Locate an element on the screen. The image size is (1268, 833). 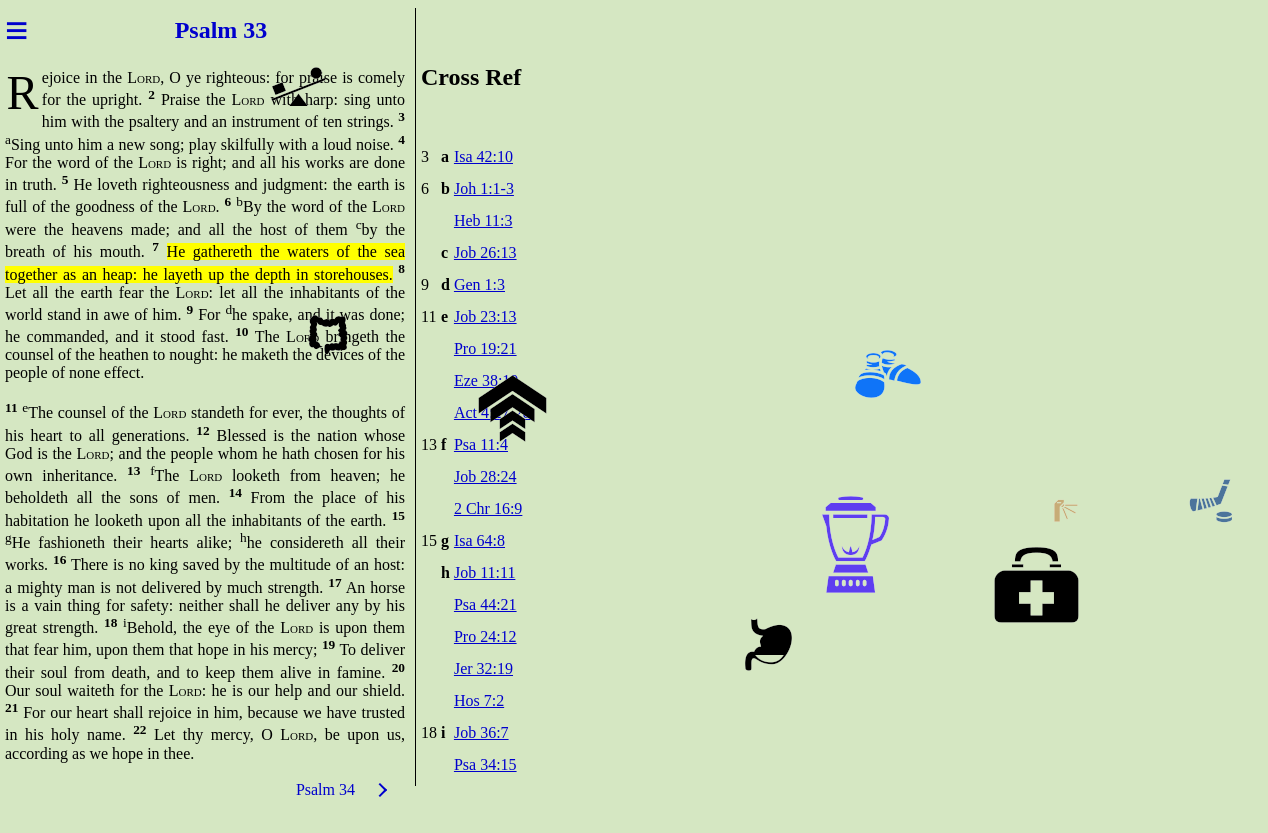
indicates digestive or gastrointestinal health tracking is located at coordinates (327, 334).